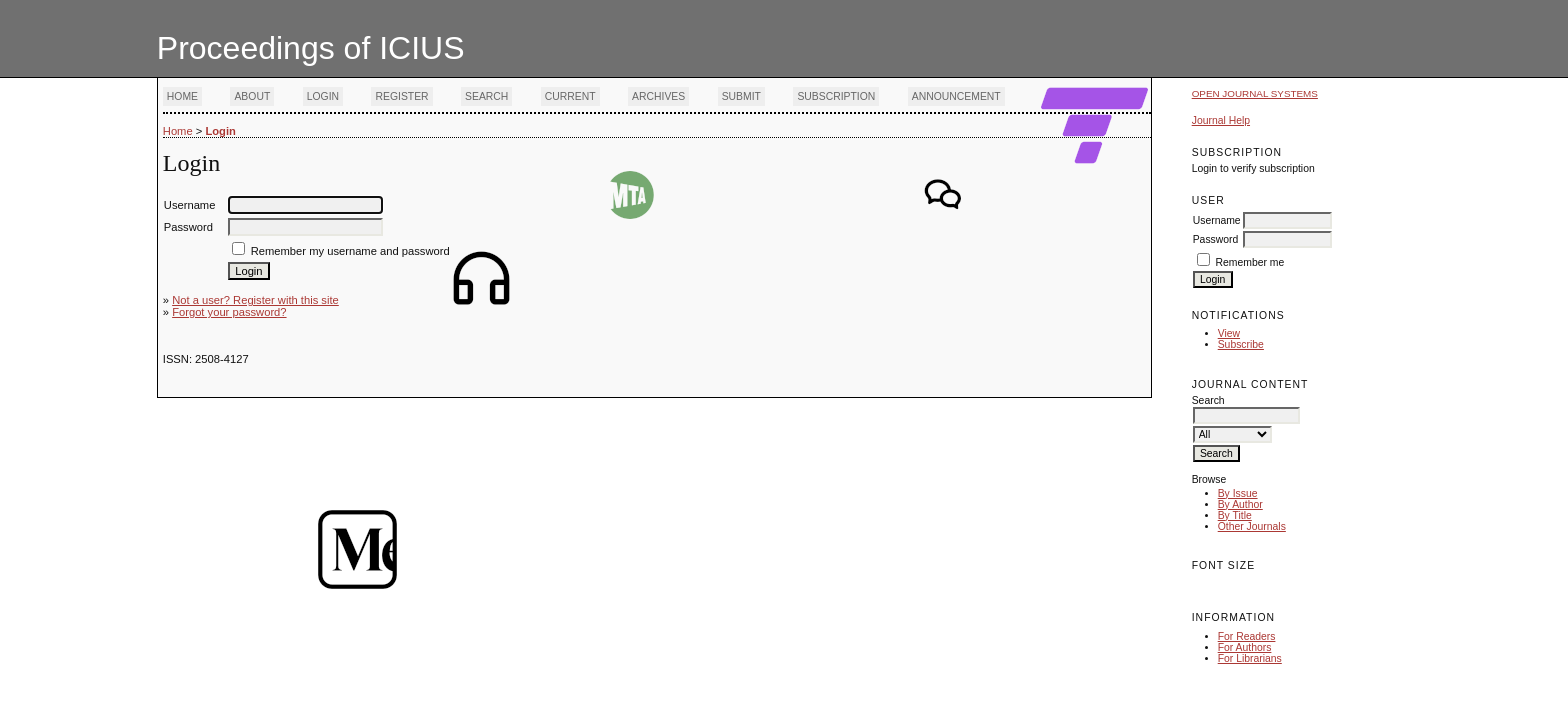 The width and height of the screenshot is (1568, 720). What do you see at coordinates (632, 195) in the screenshot?
I see `Metropolitan Transportation Authority (MTA) logo` at bounding box center [632, 195].